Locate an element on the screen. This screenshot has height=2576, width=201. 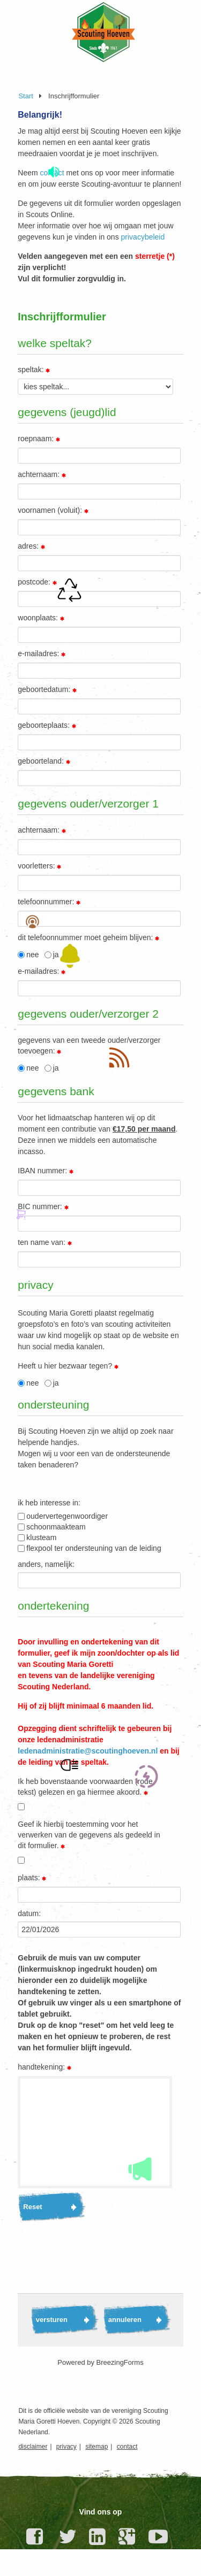
check connection latency or network status is located at coordinates (119, 1057).